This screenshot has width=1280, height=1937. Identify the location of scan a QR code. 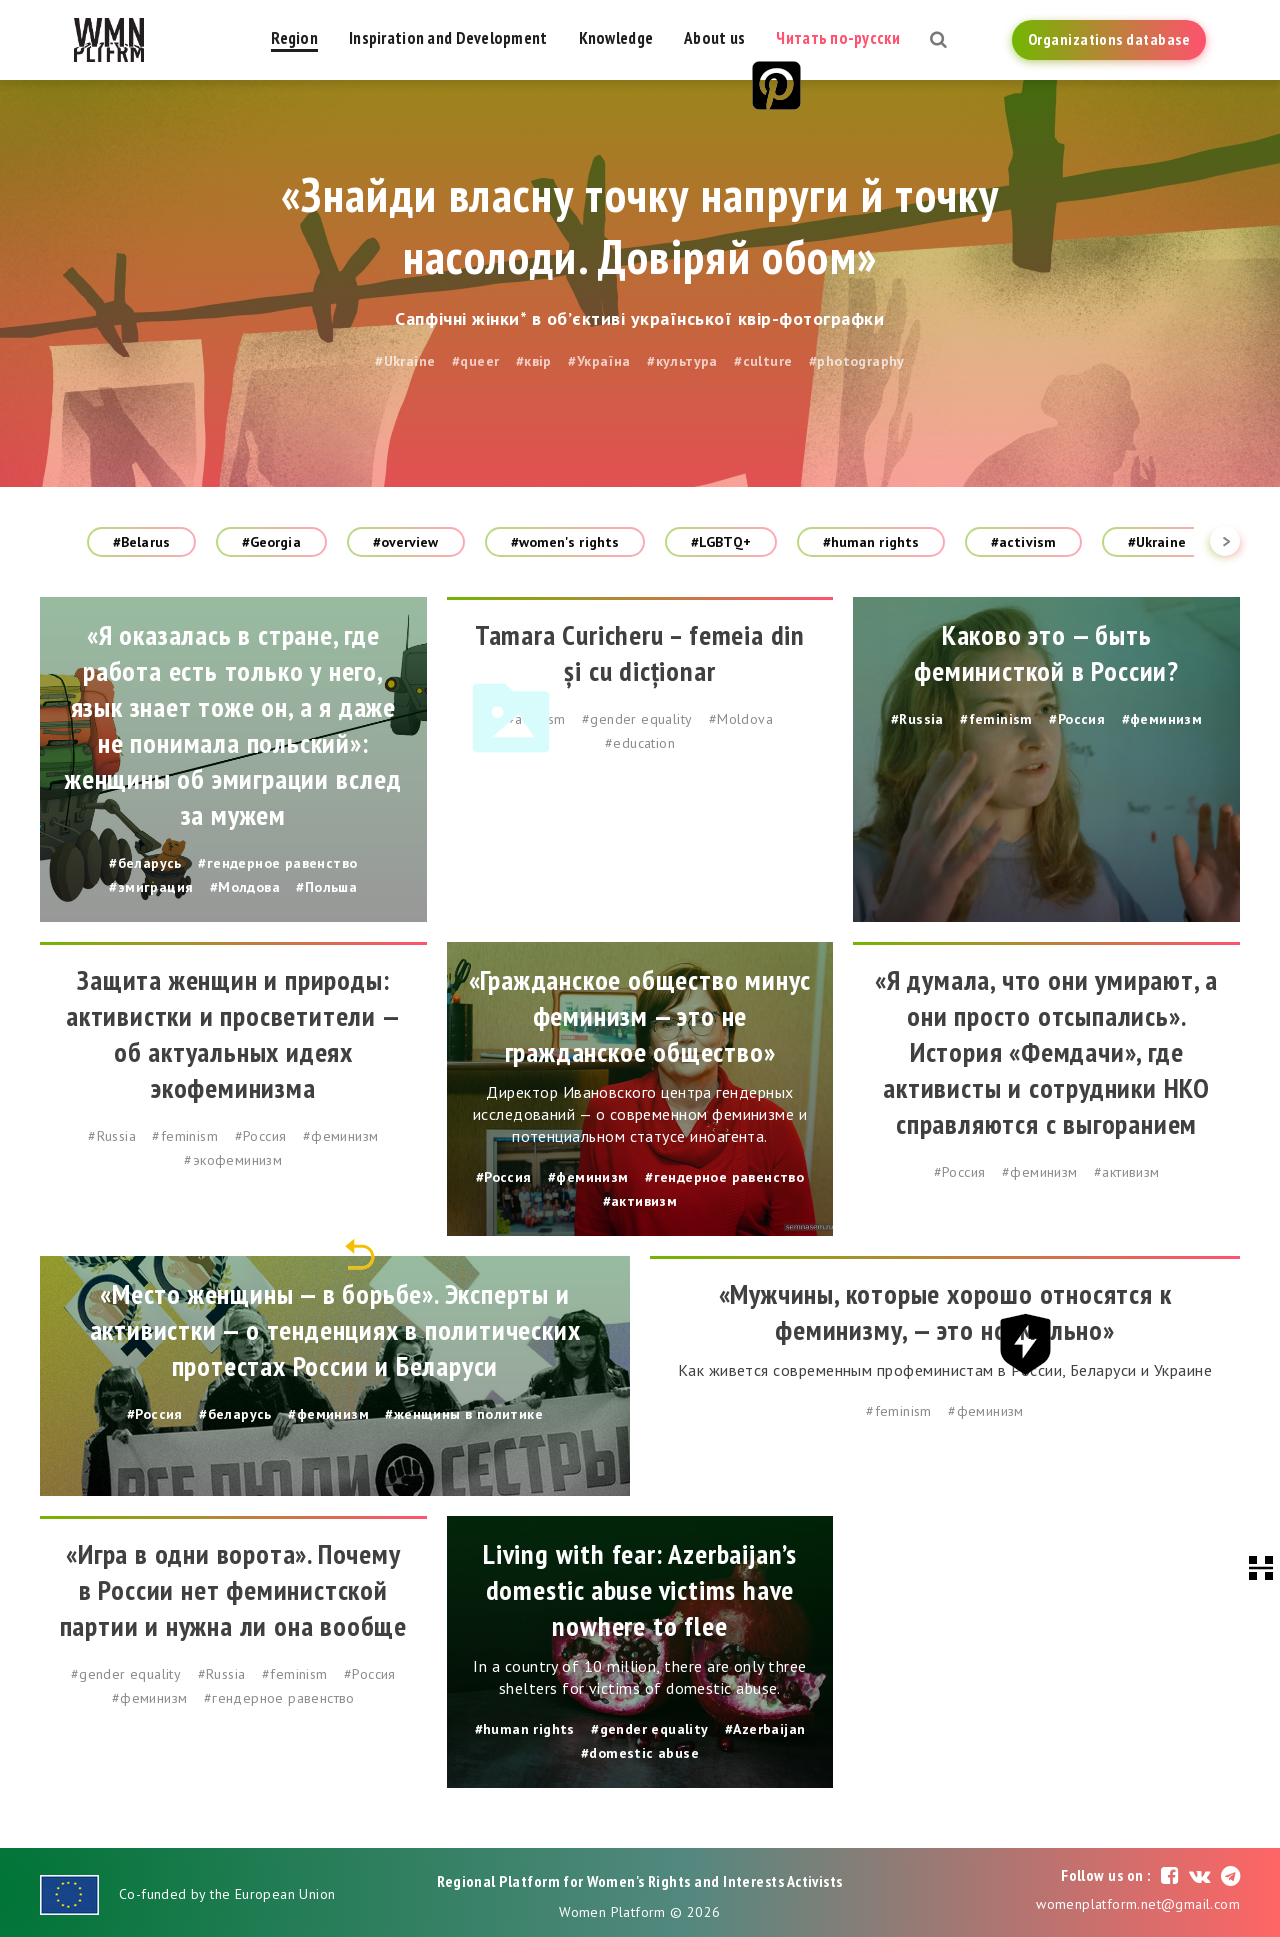
(1261, 1568).